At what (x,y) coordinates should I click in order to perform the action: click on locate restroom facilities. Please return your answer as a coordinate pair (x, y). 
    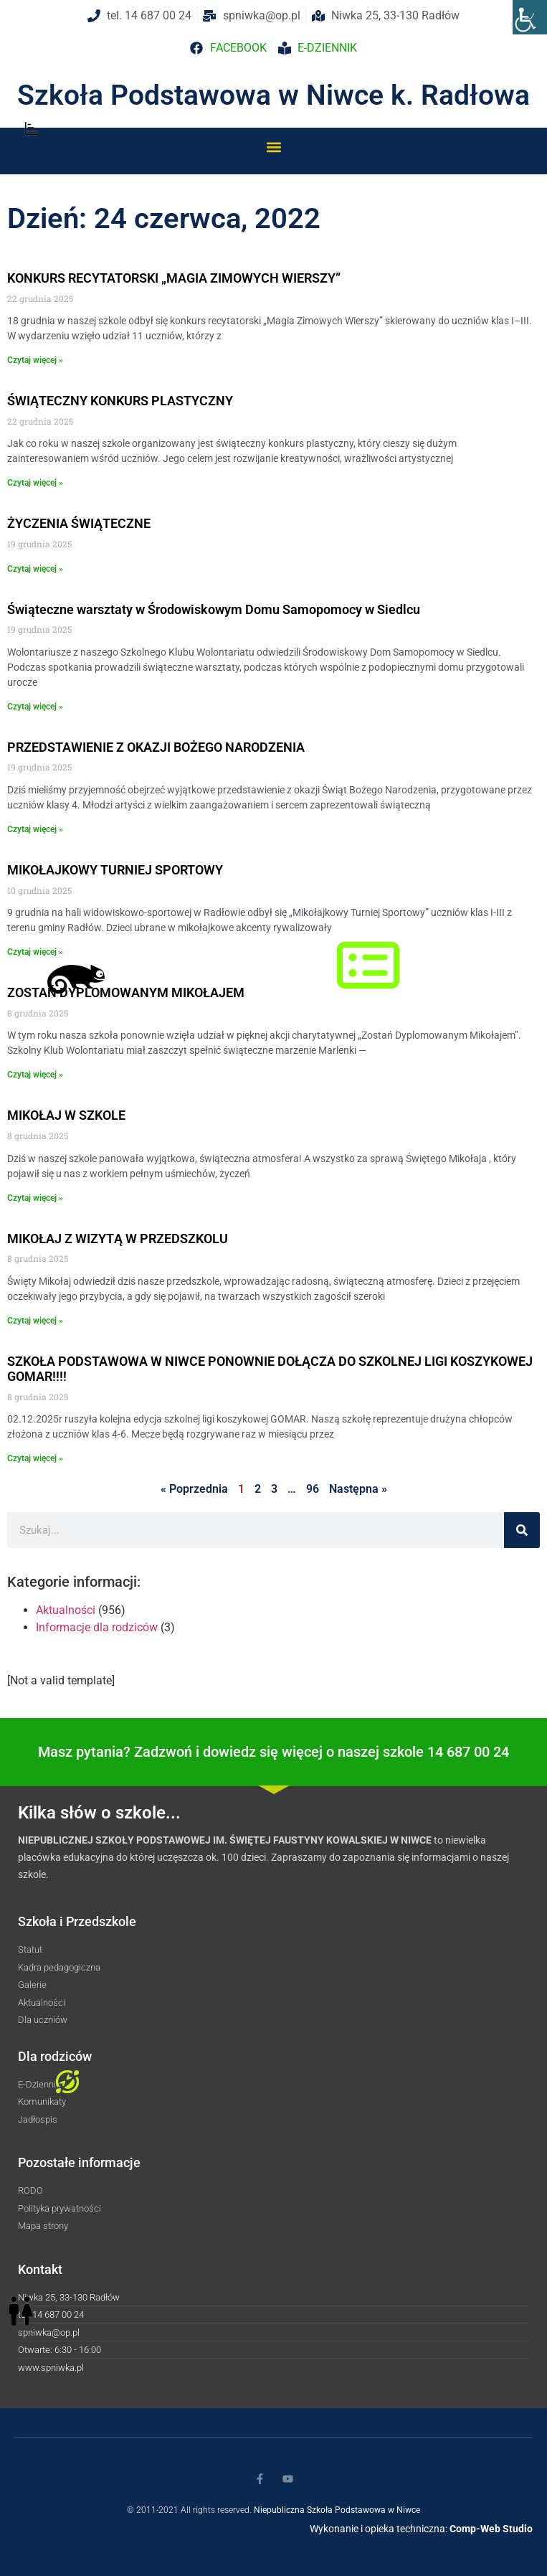
    Looking at the image, I should click on (20, 2311).